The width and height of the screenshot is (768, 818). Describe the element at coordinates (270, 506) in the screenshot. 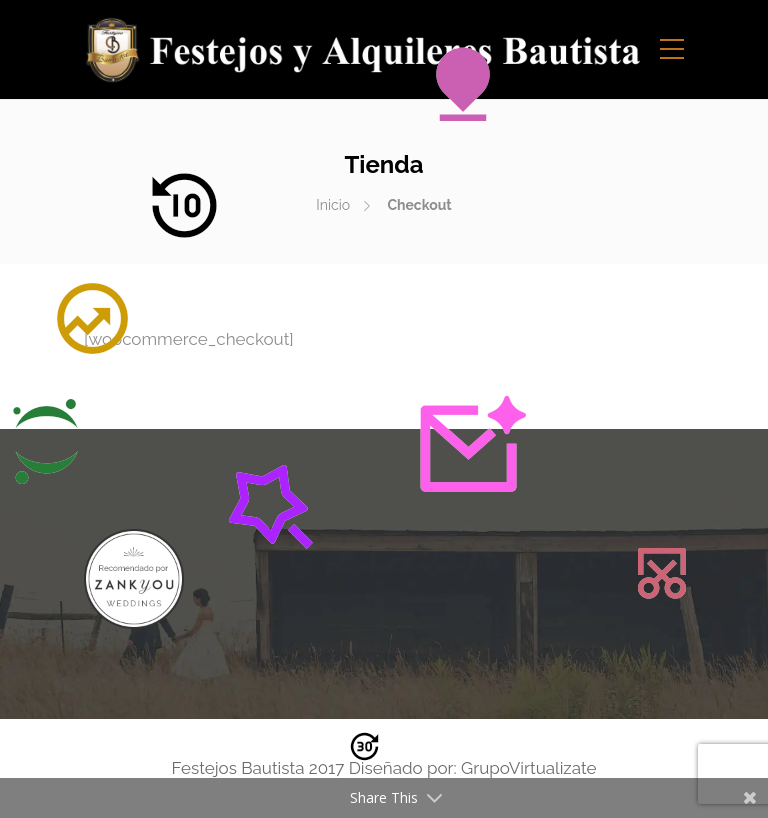

I see `apply magic or auto-enhance effects` at that location.